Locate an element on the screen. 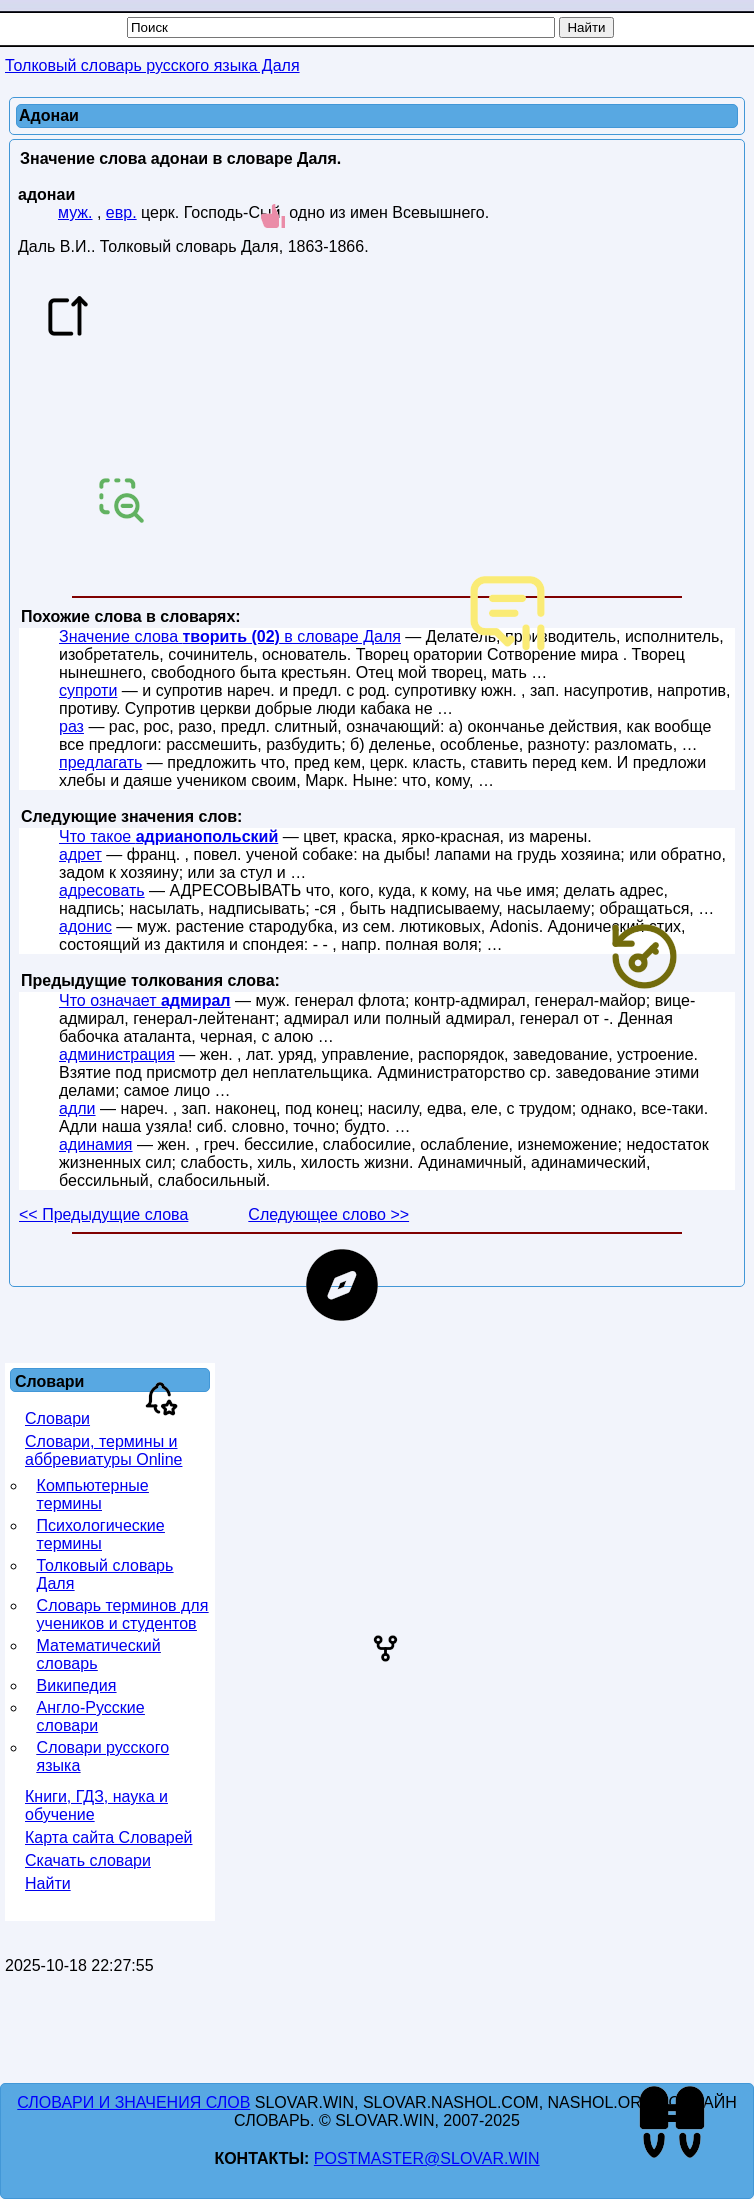 The height and width of the screenshot is (2199, 754). rotate or reset encryption key is located at coordinates (644, 956).